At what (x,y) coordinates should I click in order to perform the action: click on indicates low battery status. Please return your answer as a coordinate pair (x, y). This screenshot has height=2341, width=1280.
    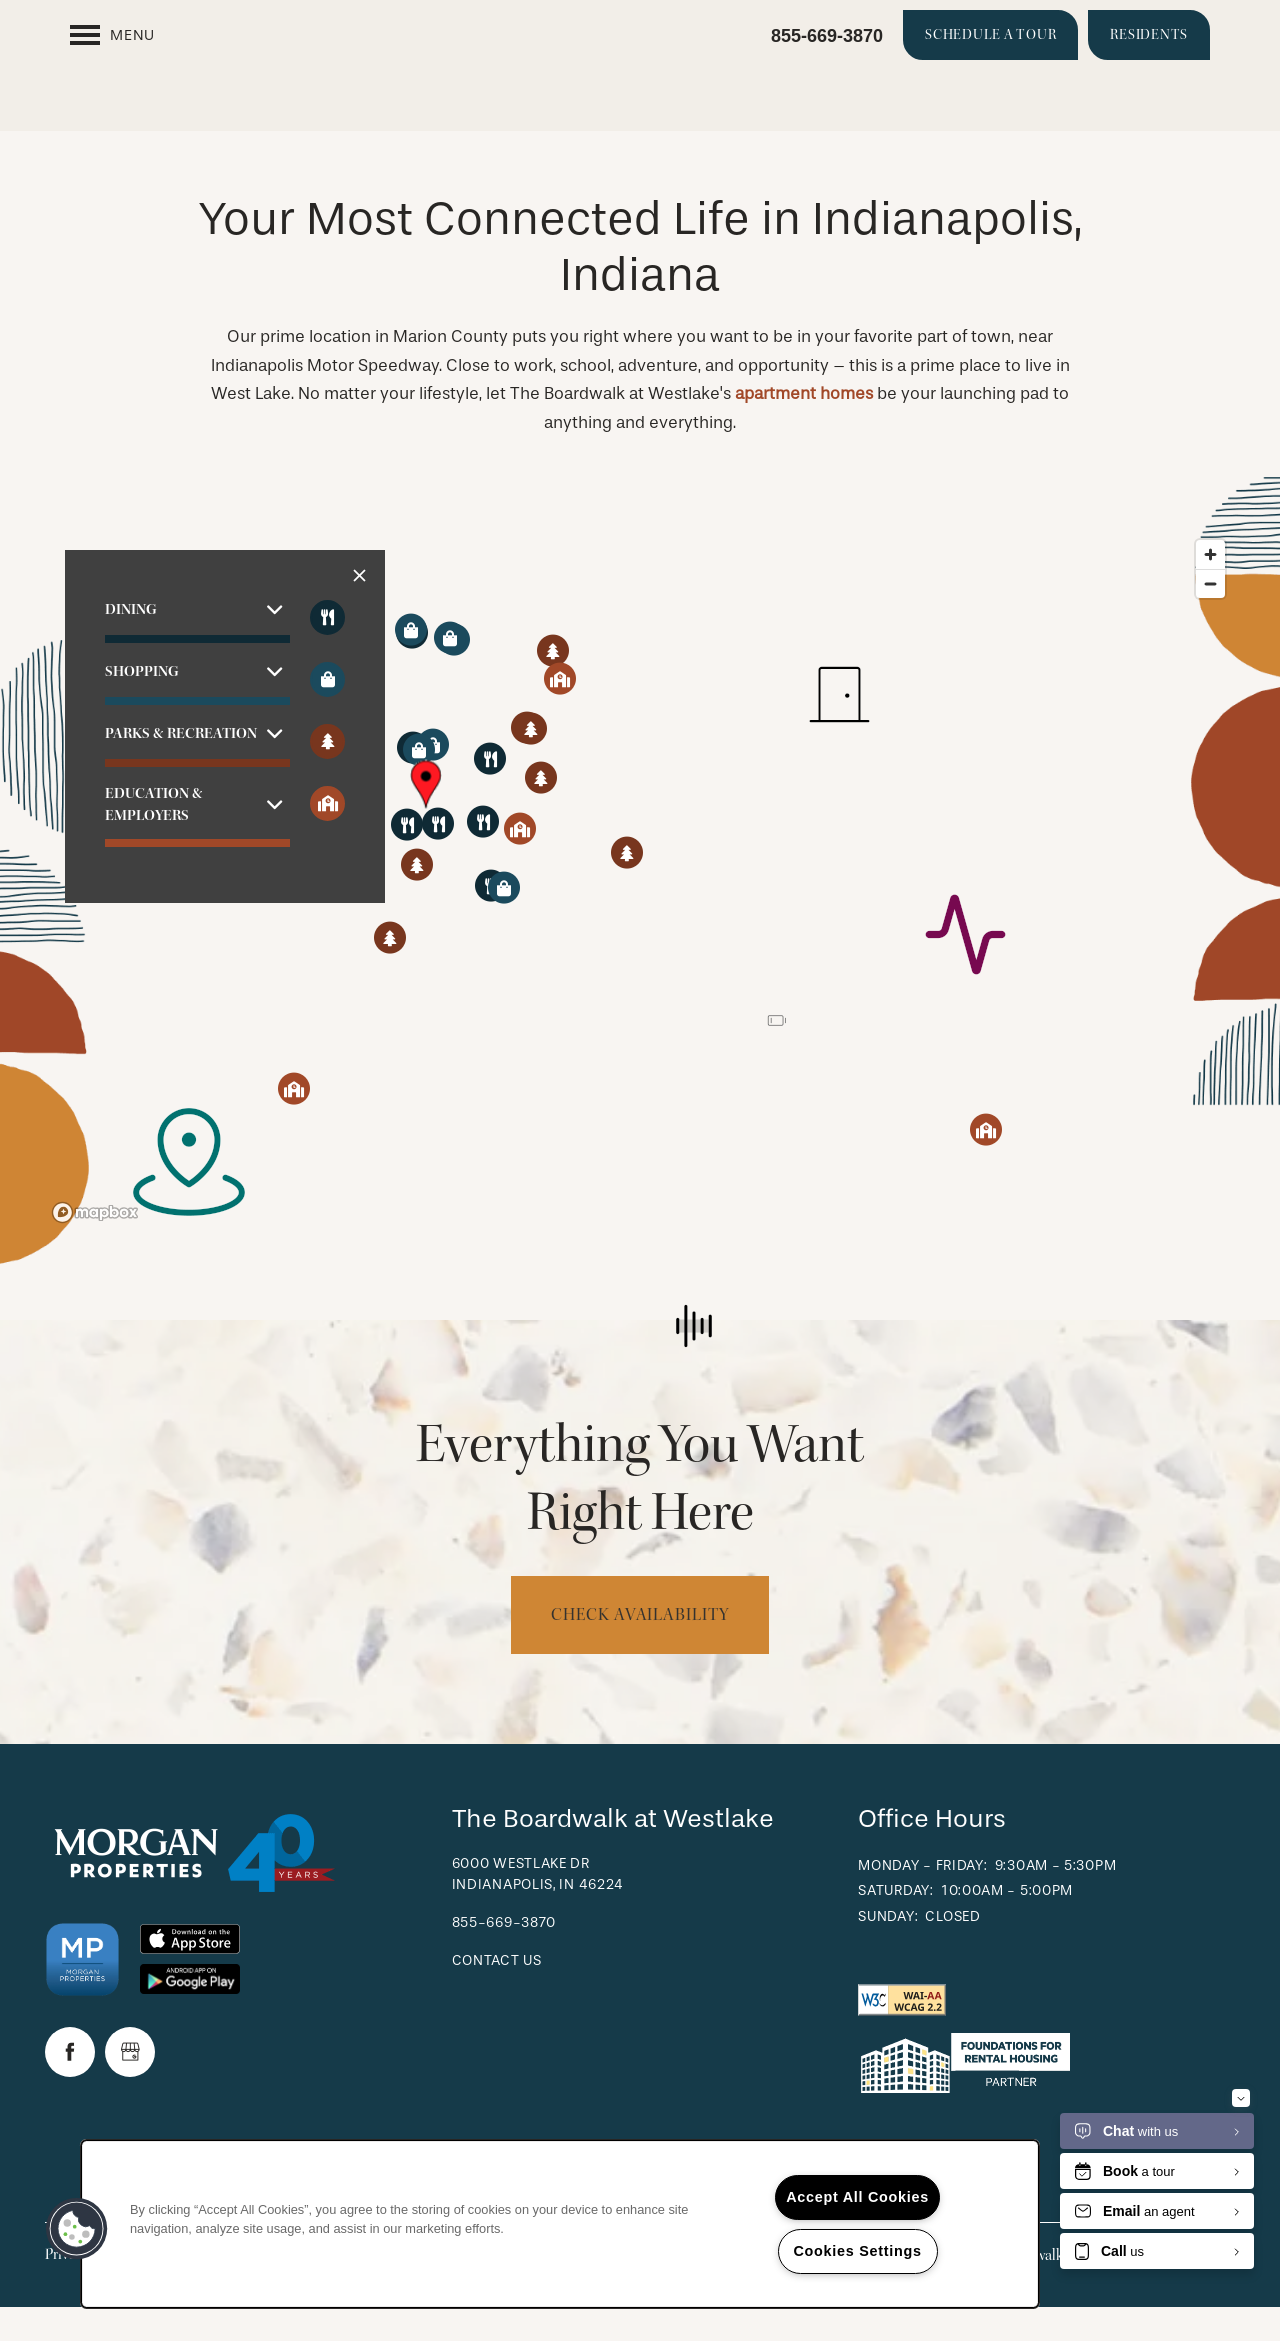
    Looking at the image, I should click on (776, 1020).